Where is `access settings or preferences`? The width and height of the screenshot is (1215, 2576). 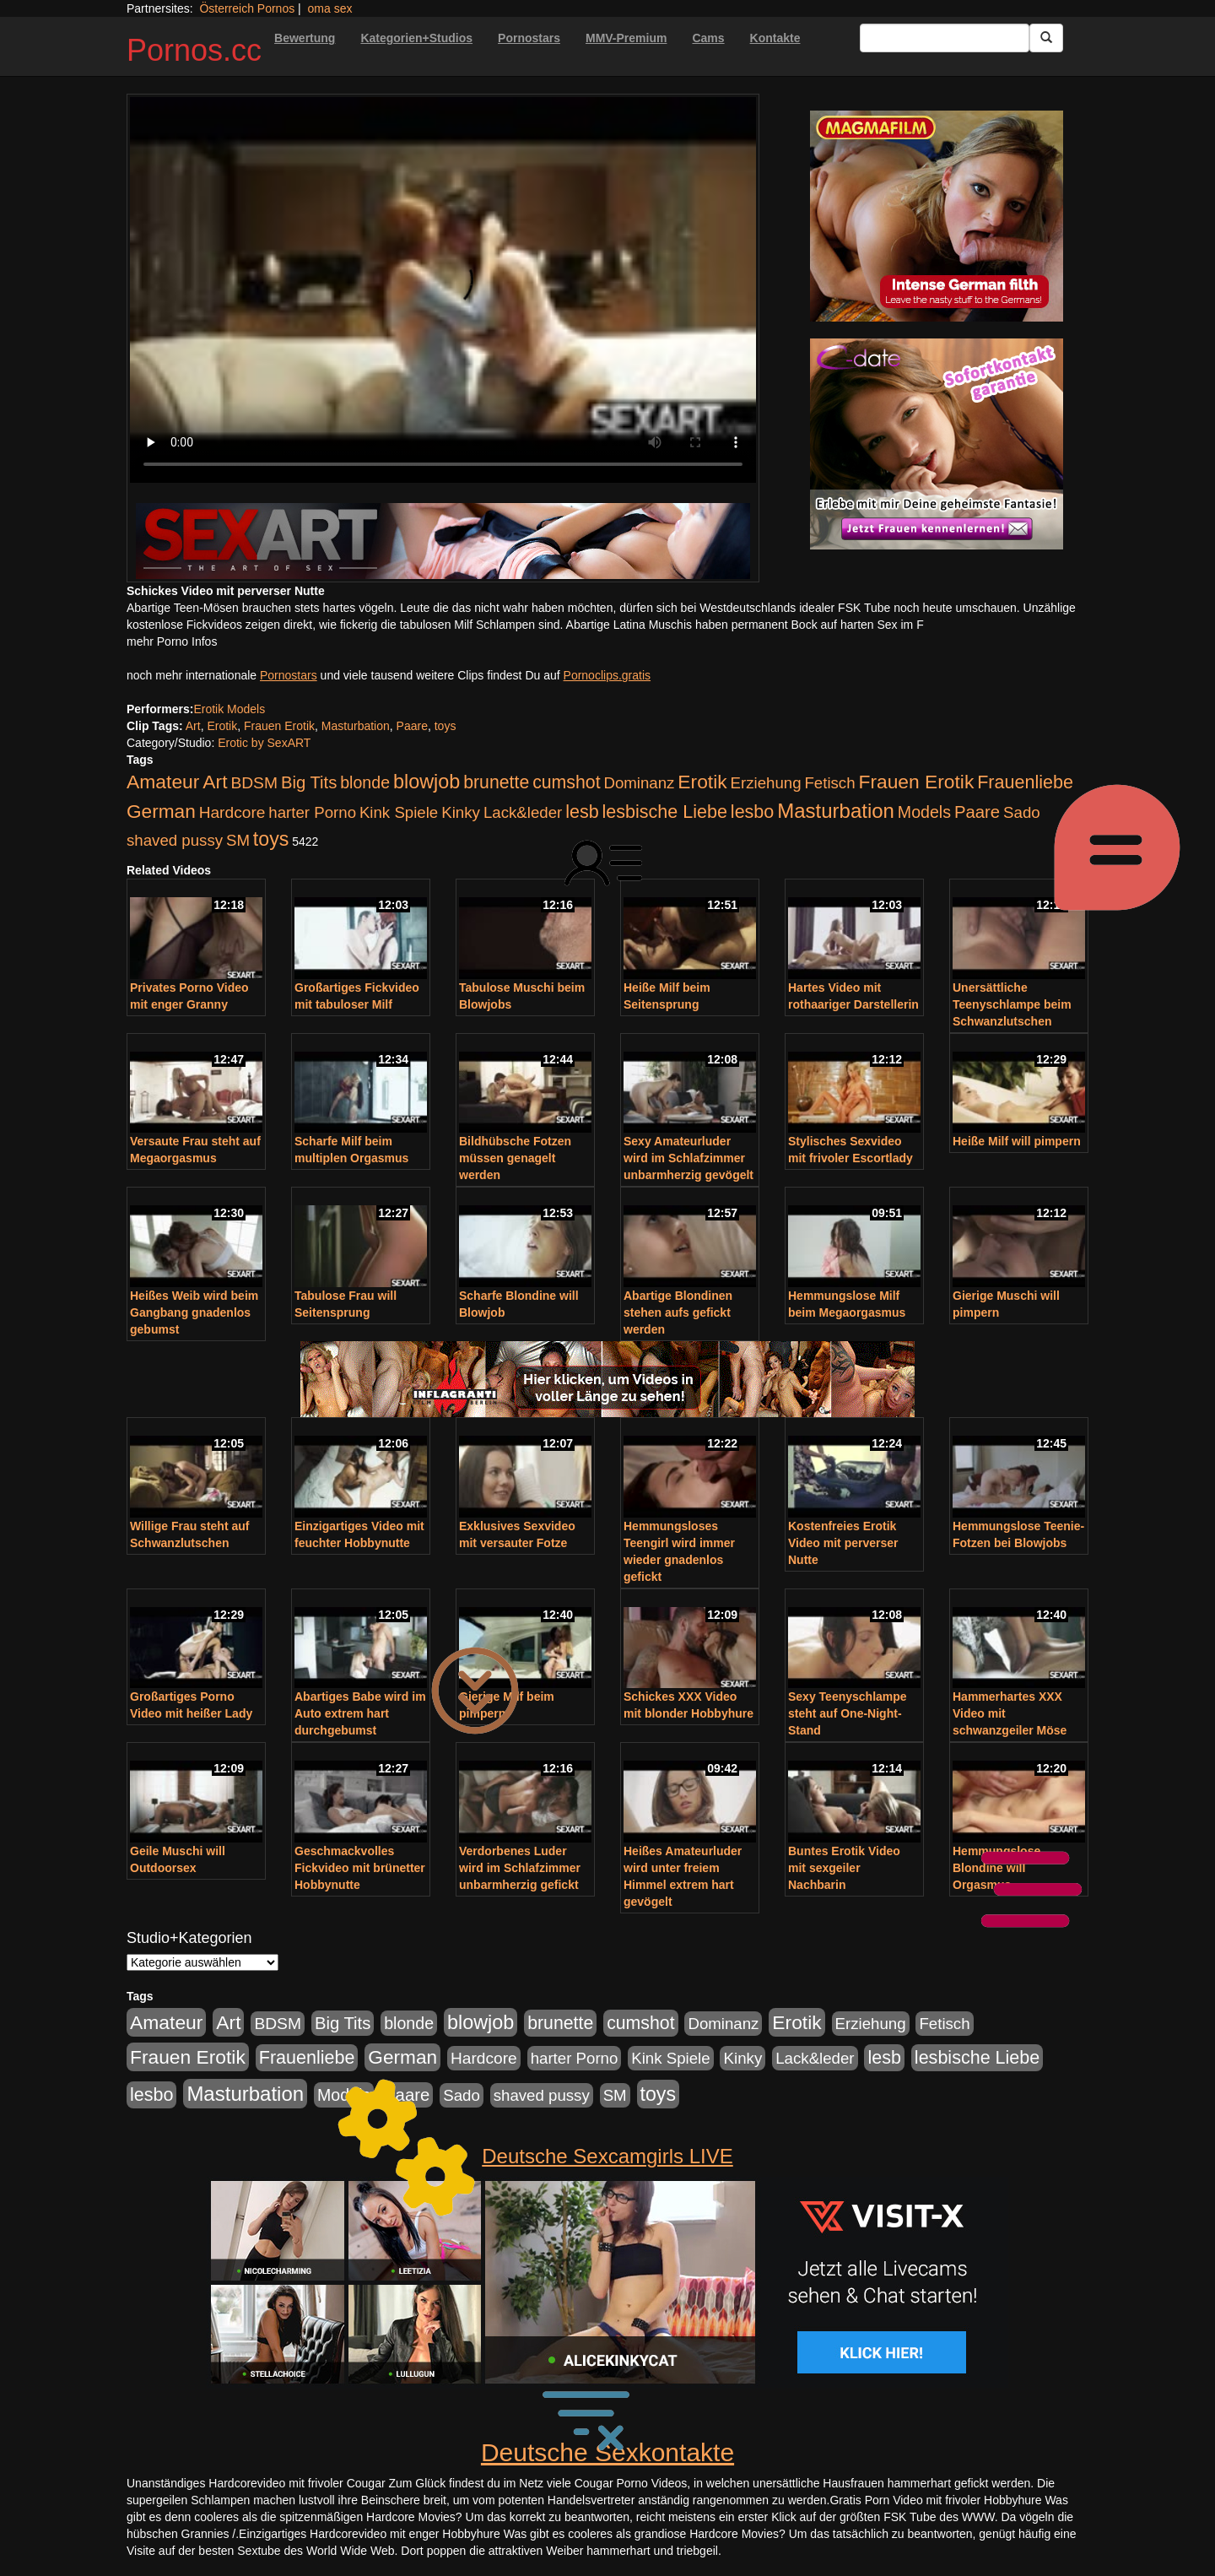
access settings or preferences is located at coordinates (406, 2147).